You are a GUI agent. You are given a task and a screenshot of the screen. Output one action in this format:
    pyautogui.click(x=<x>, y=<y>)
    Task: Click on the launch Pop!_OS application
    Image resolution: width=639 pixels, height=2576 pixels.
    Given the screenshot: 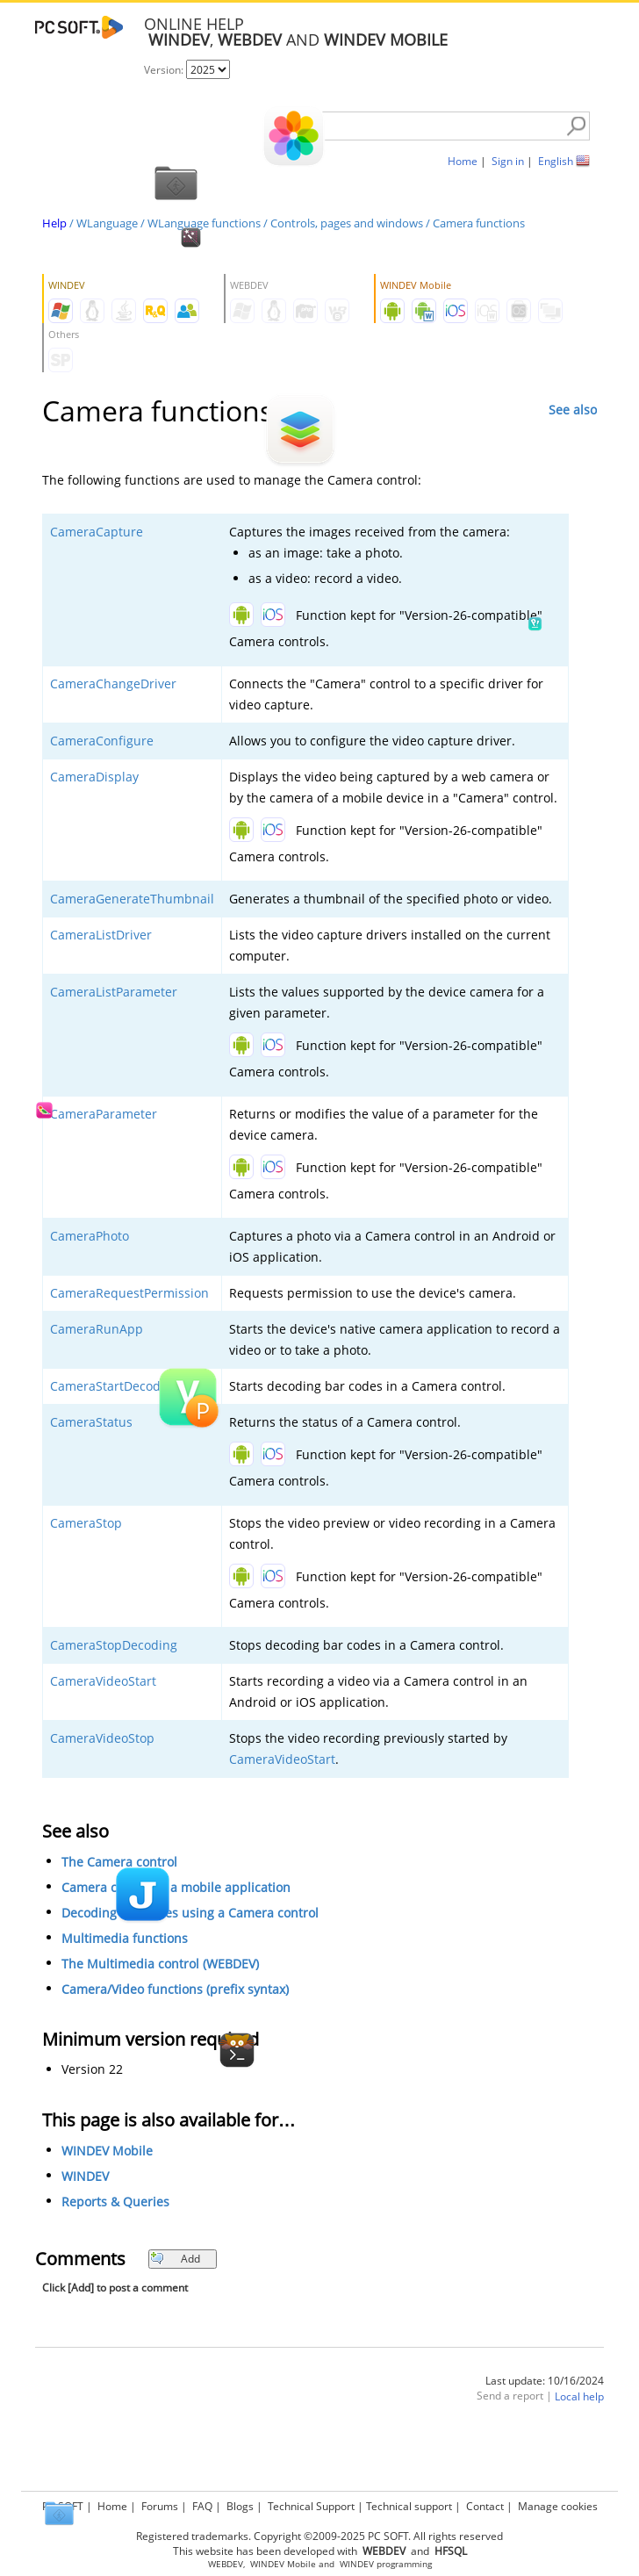 What is the action you would take?
    pyautogui.click(x=535, y=623)
    